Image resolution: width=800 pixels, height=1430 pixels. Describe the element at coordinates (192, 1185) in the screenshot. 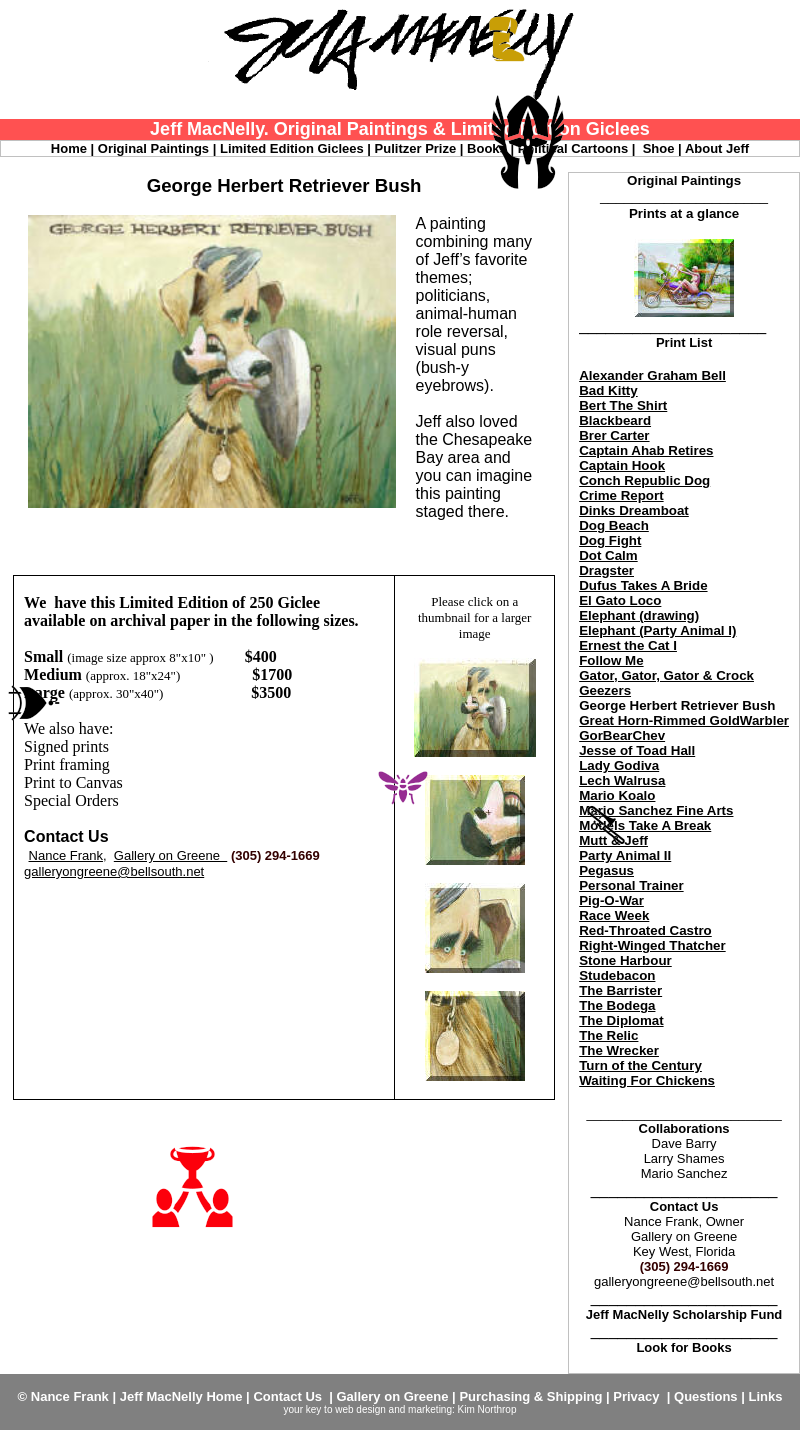

I see `view champions or tournament winners` at that location.